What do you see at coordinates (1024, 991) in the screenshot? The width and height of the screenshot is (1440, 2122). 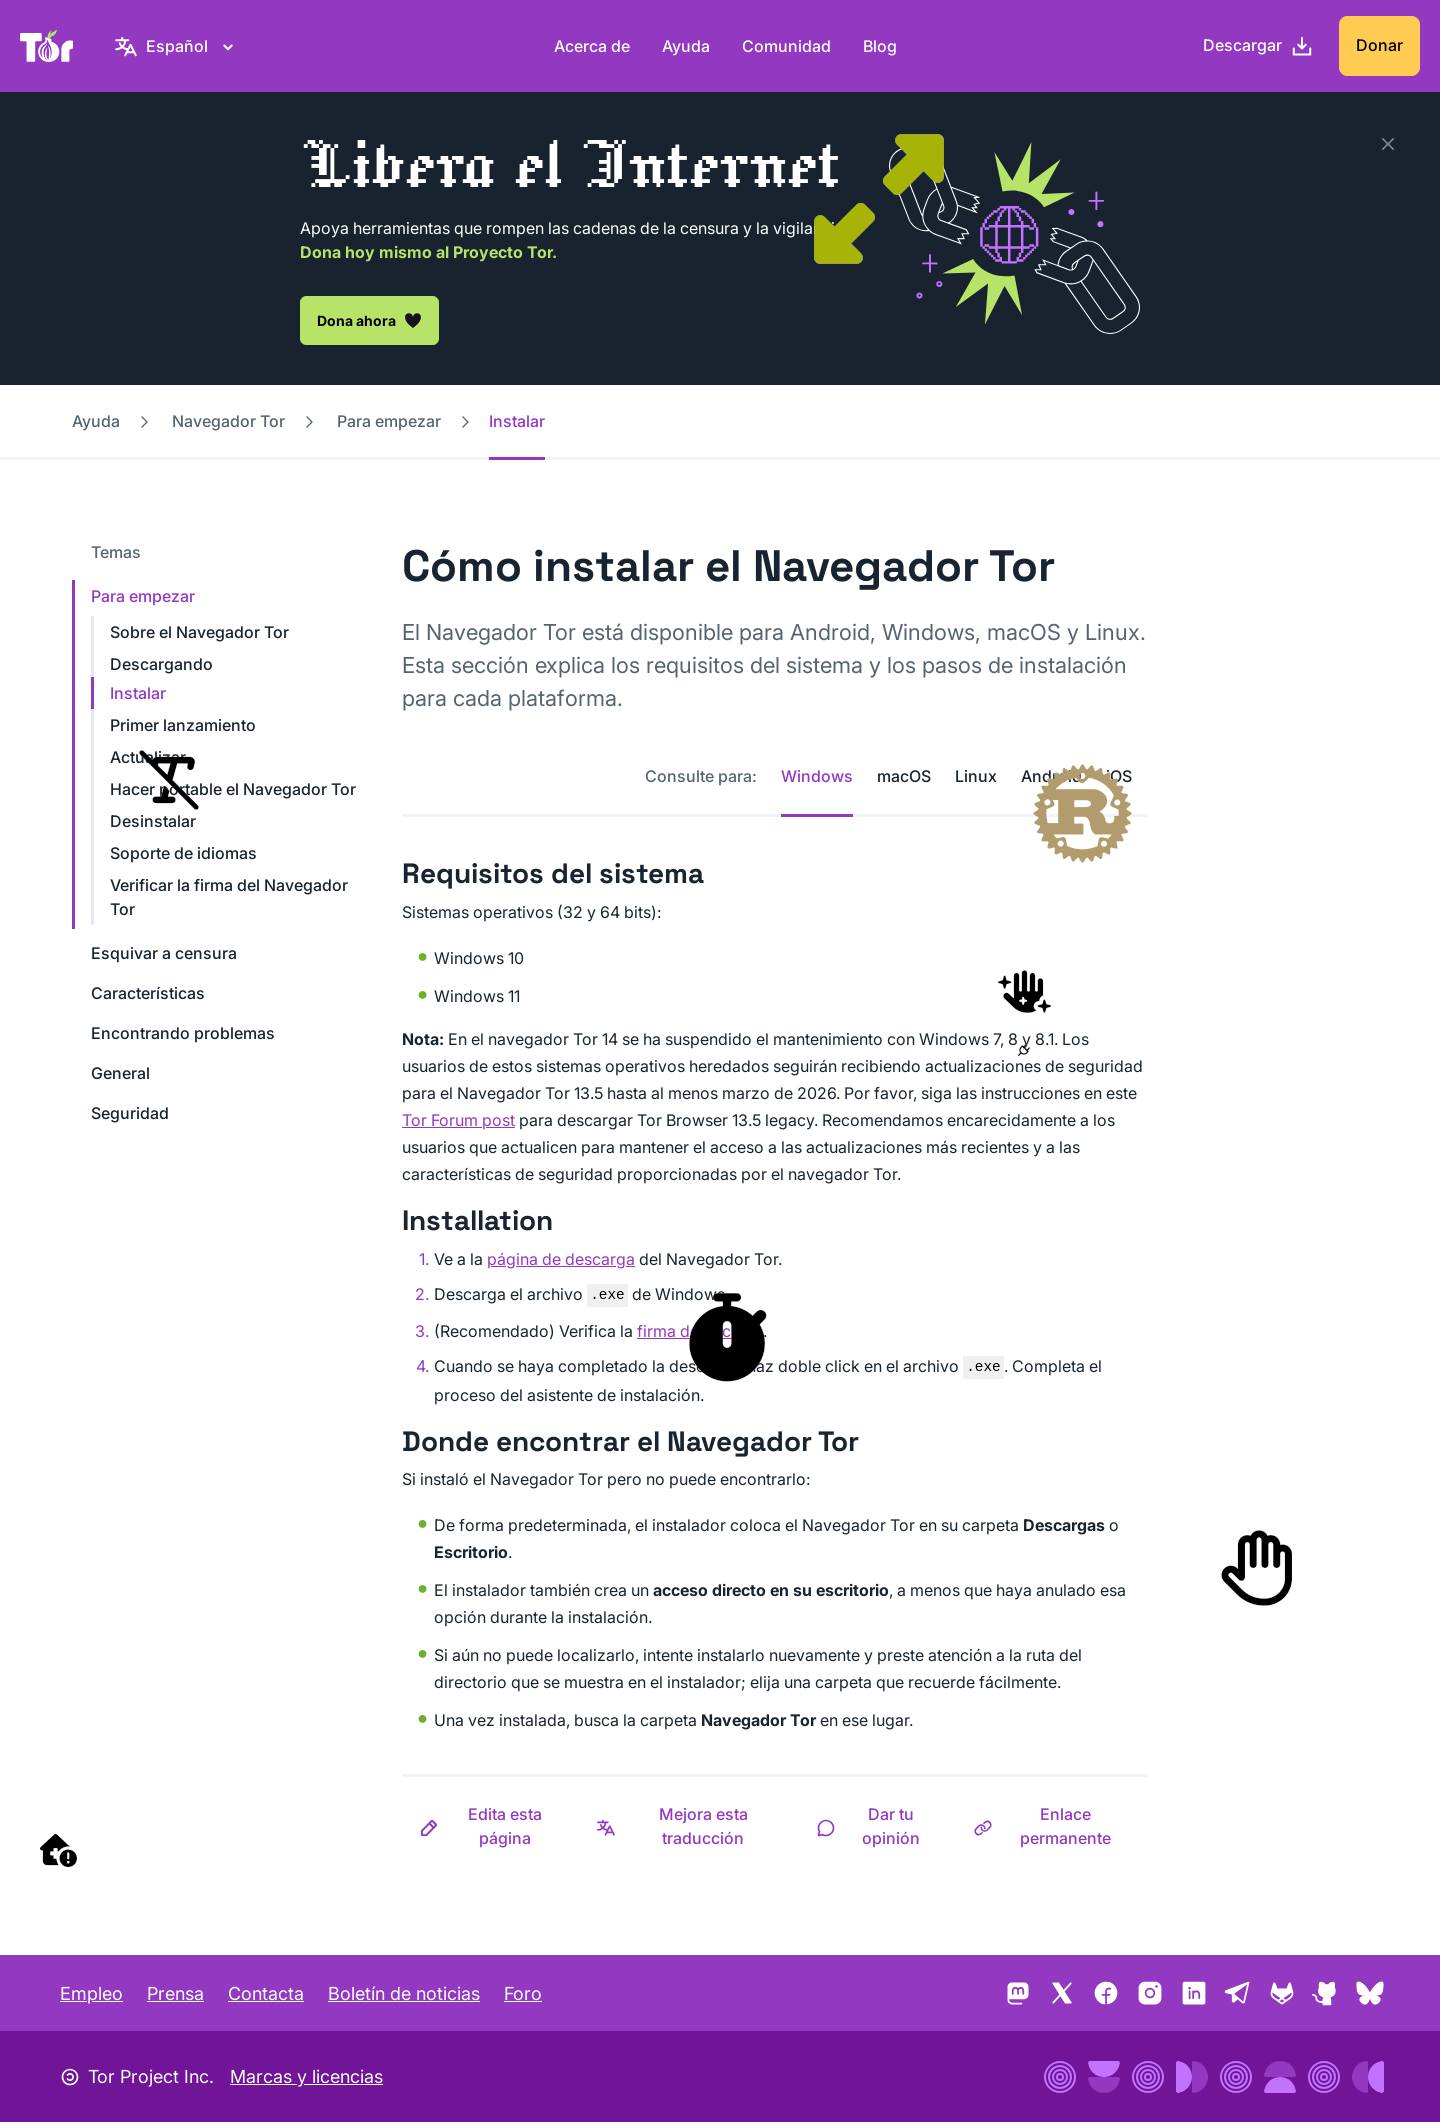 I see `hand sanitizer or hand washing reminder` at bounding box center [1024, 991].